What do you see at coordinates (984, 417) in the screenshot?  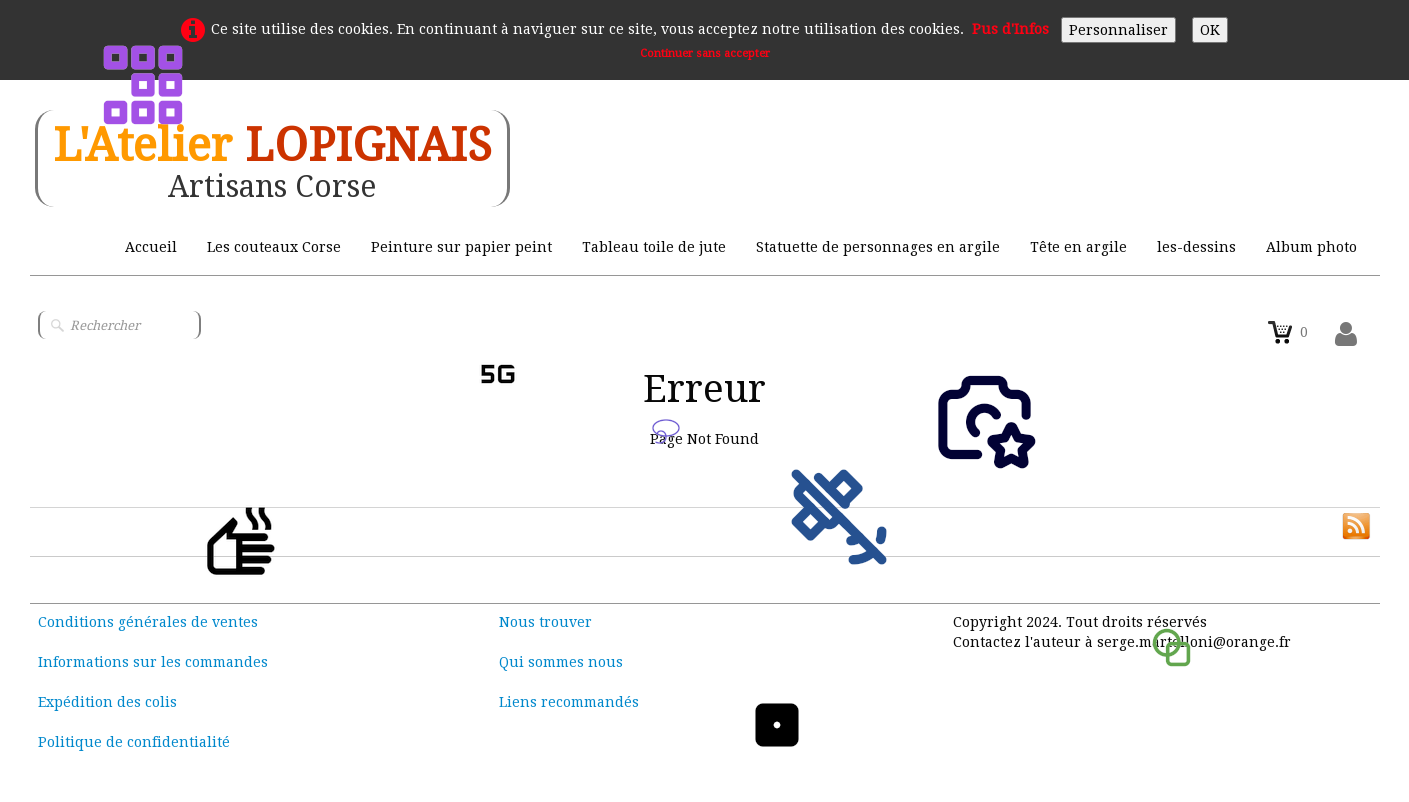 I see `mark a photo as favorite` at bounding box center [984, 417].